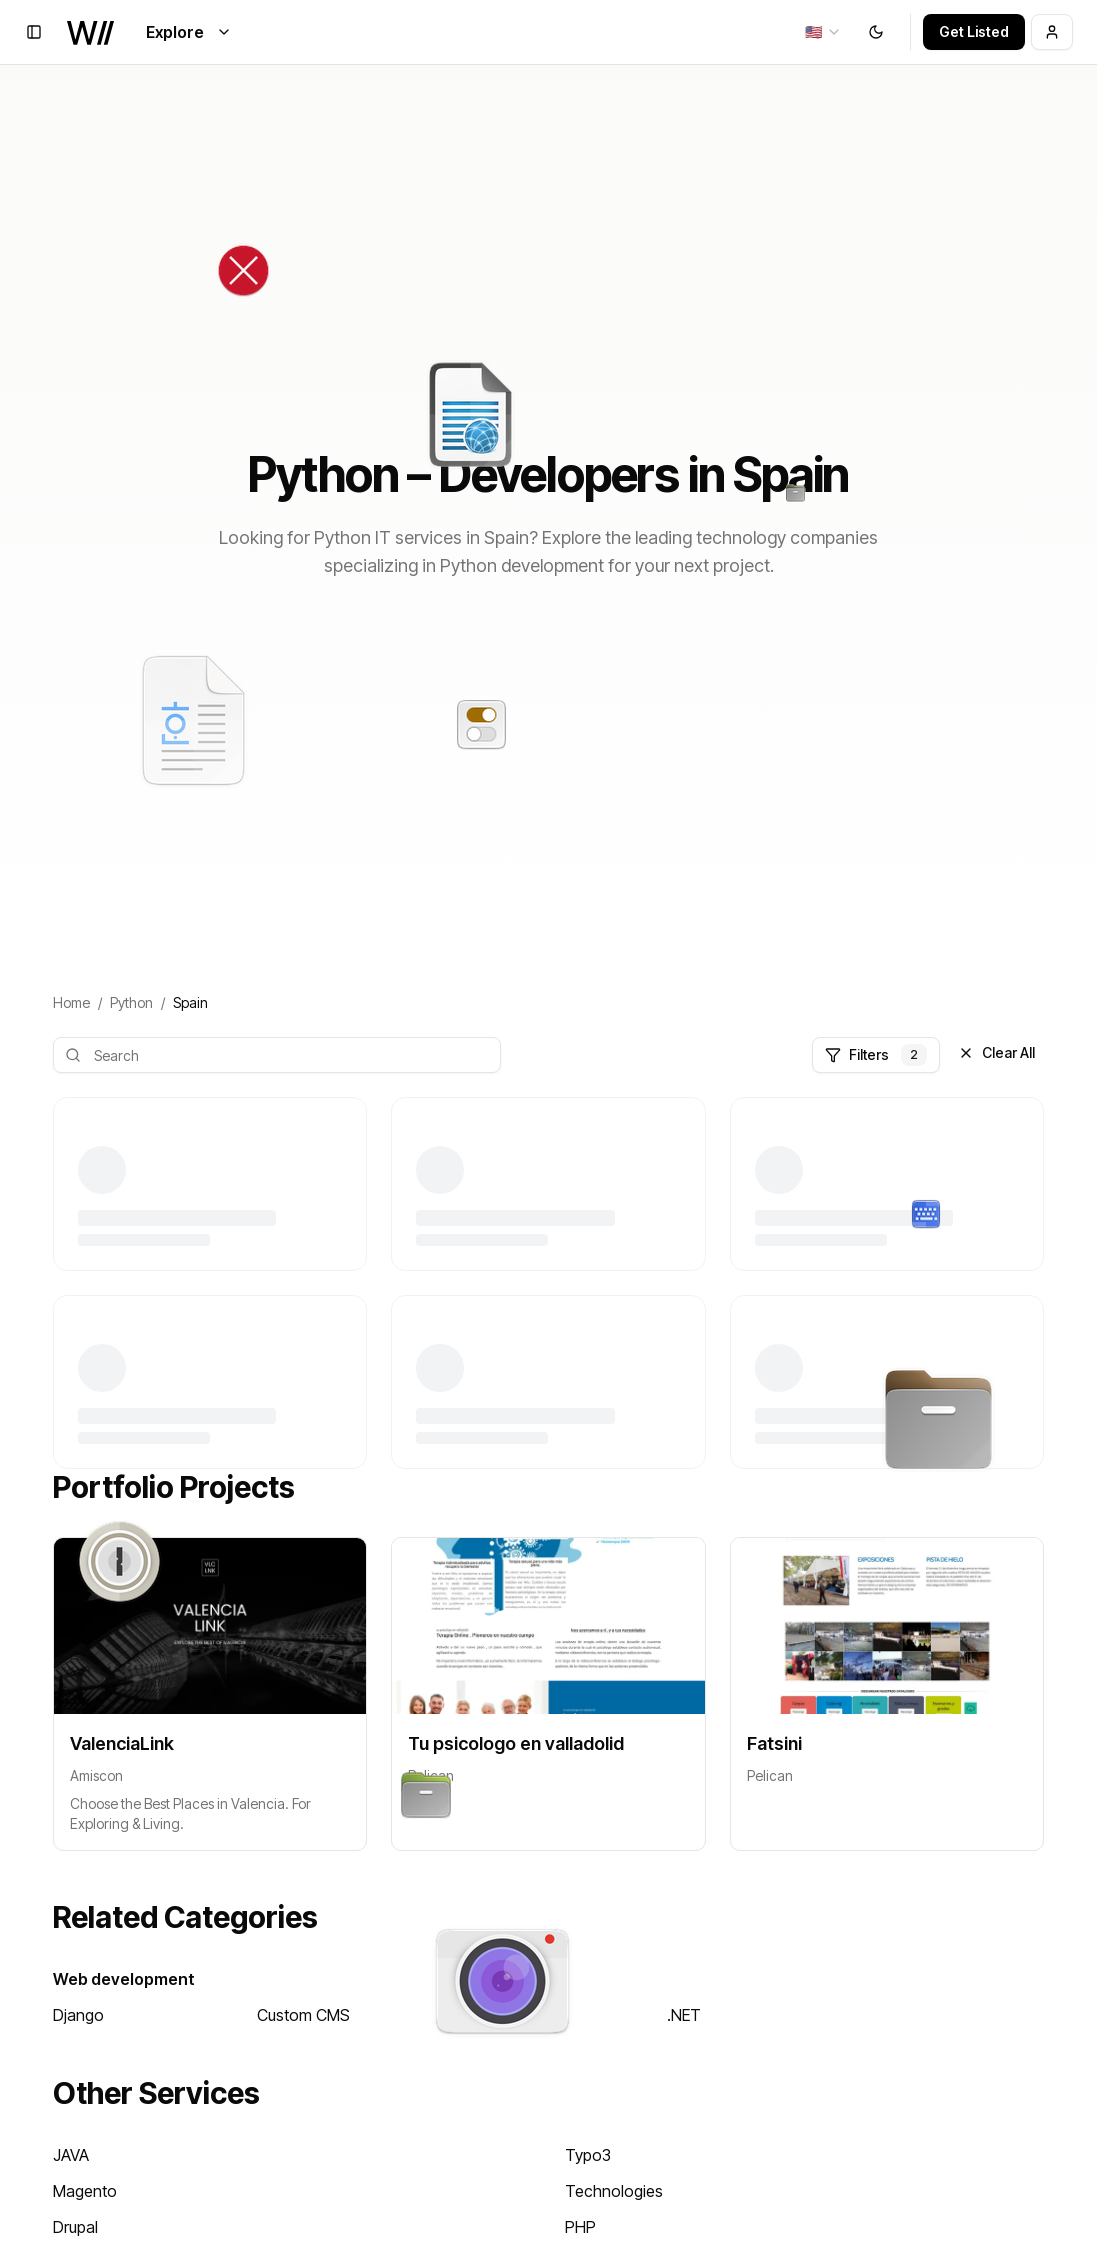 This screenshot has height=2241, width=1097. What do you see at coordinates (426, 1795) in the screenshot?
I see `open the file manager` at bounding box center [426, 1795].